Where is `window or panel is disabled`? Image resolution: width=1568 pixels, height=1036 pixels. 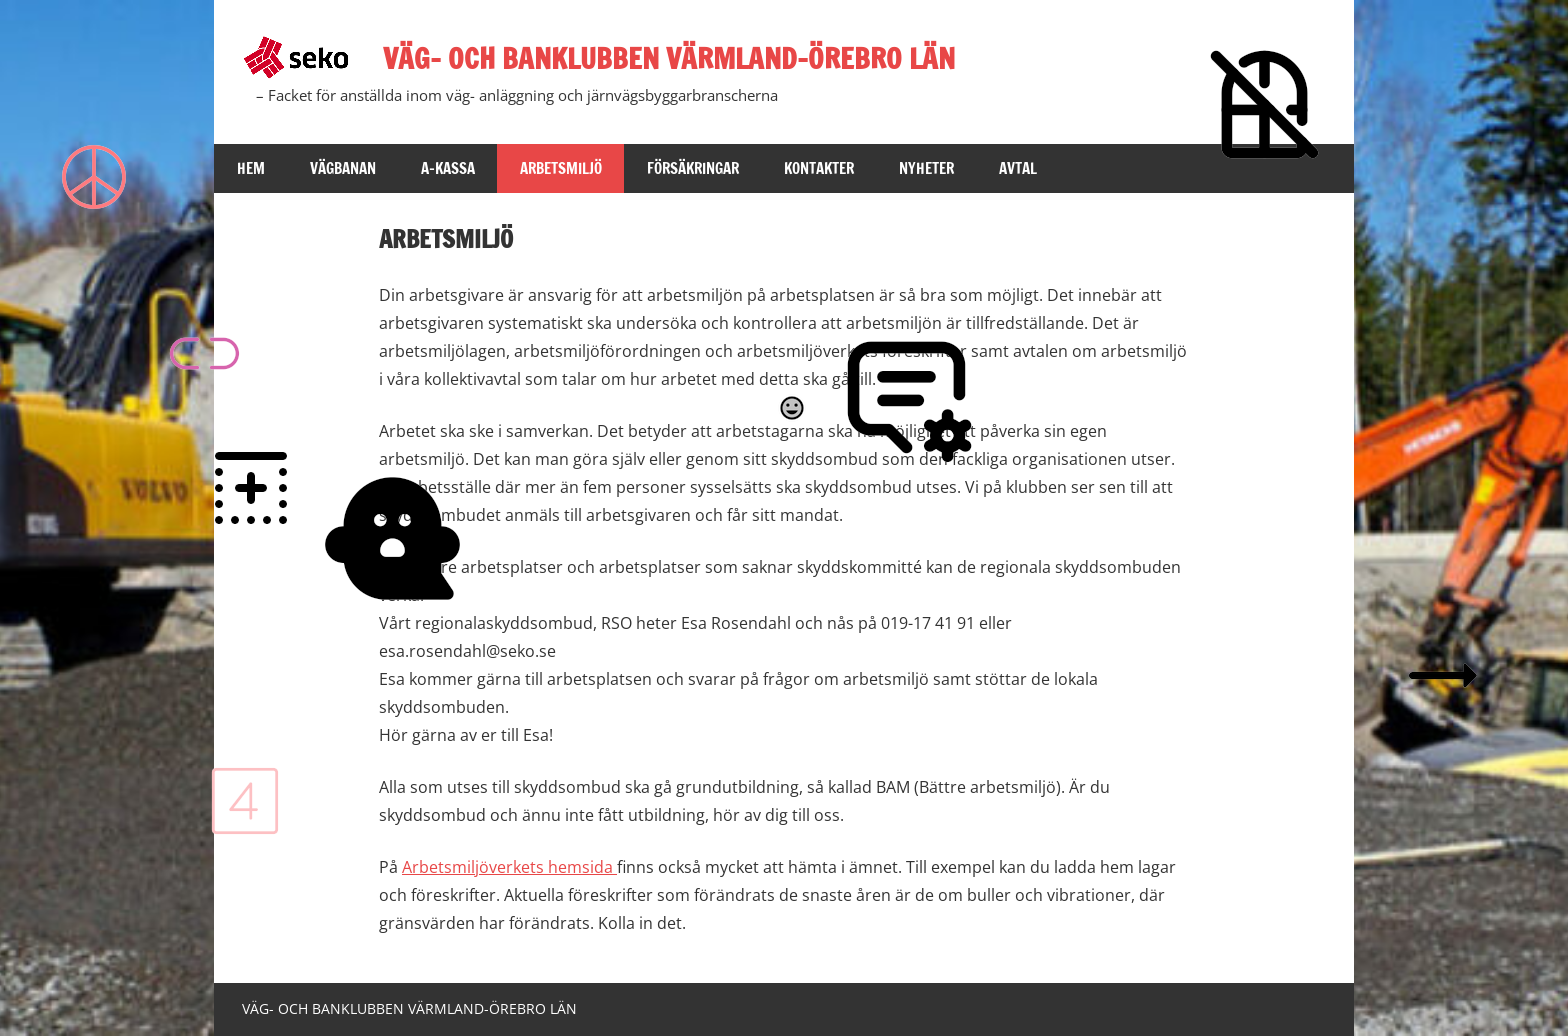 window or panel is disabled is located at coordinates (1264, 104).